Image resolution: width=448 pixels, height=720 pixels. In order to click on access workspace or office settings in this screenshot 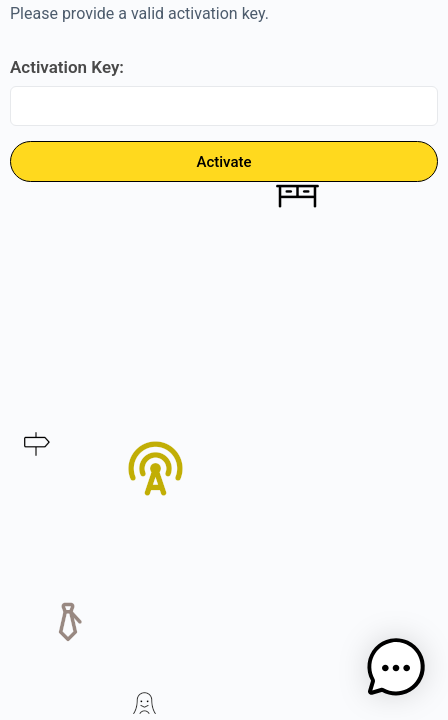, I will do `click(297, 195)`.